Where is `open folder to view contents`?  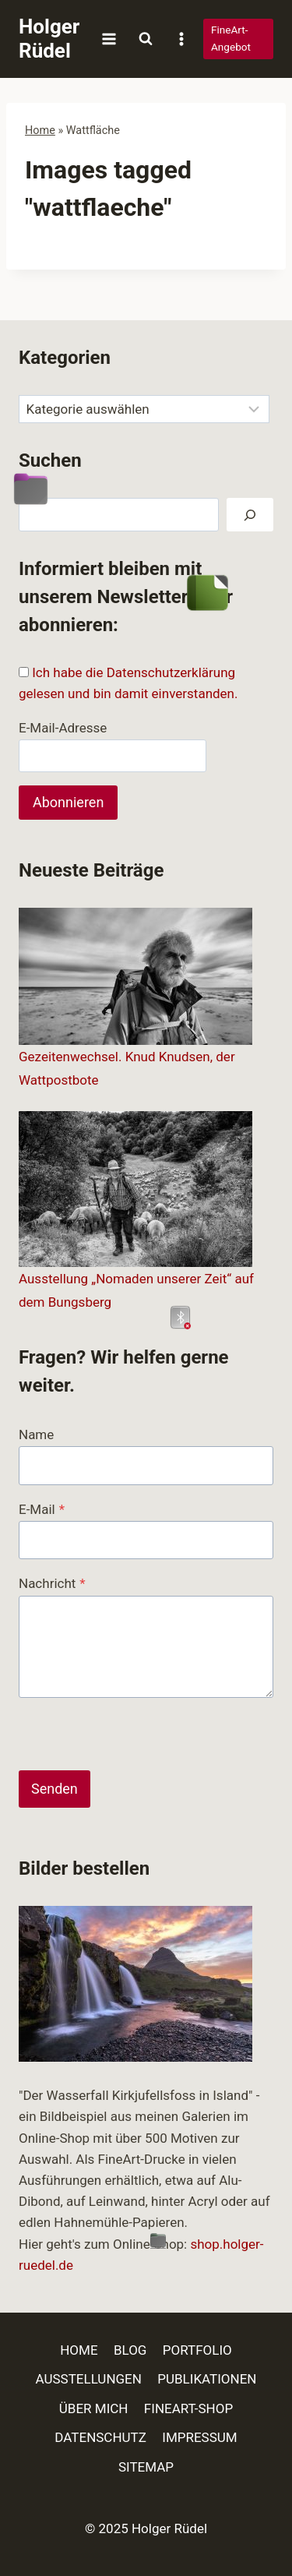
open folder to view contents is located at coordinates (30, 489).